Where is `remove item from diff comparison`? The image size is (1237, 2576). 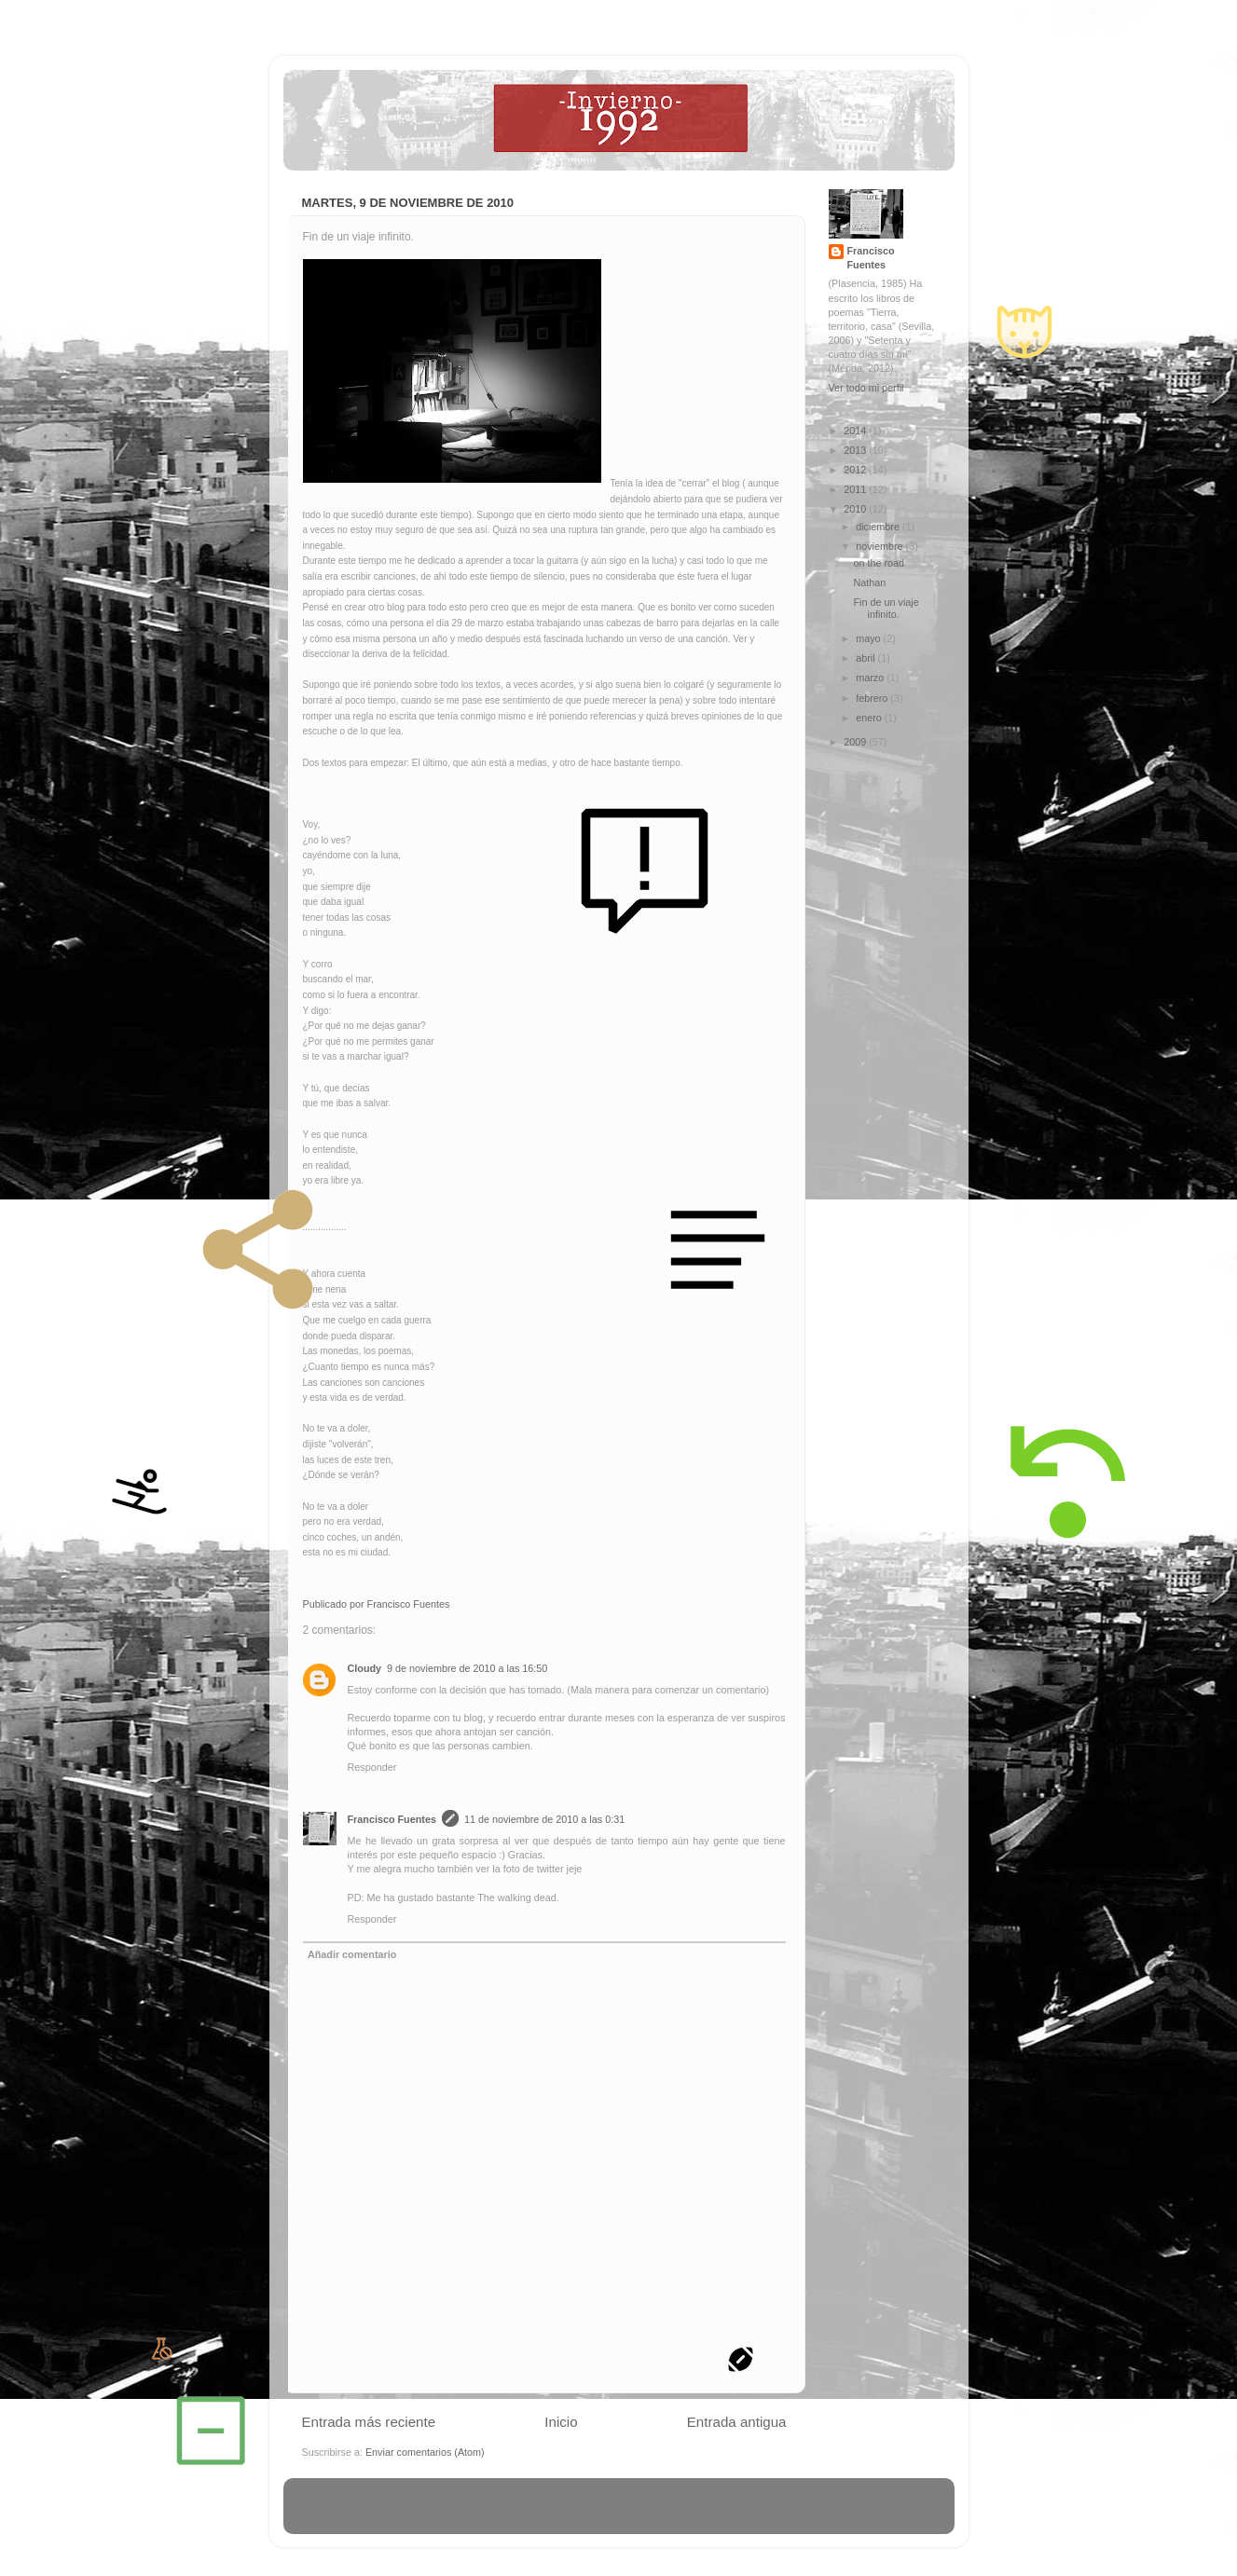
remove item from diff comparison is located at coordinates (213, 2433).